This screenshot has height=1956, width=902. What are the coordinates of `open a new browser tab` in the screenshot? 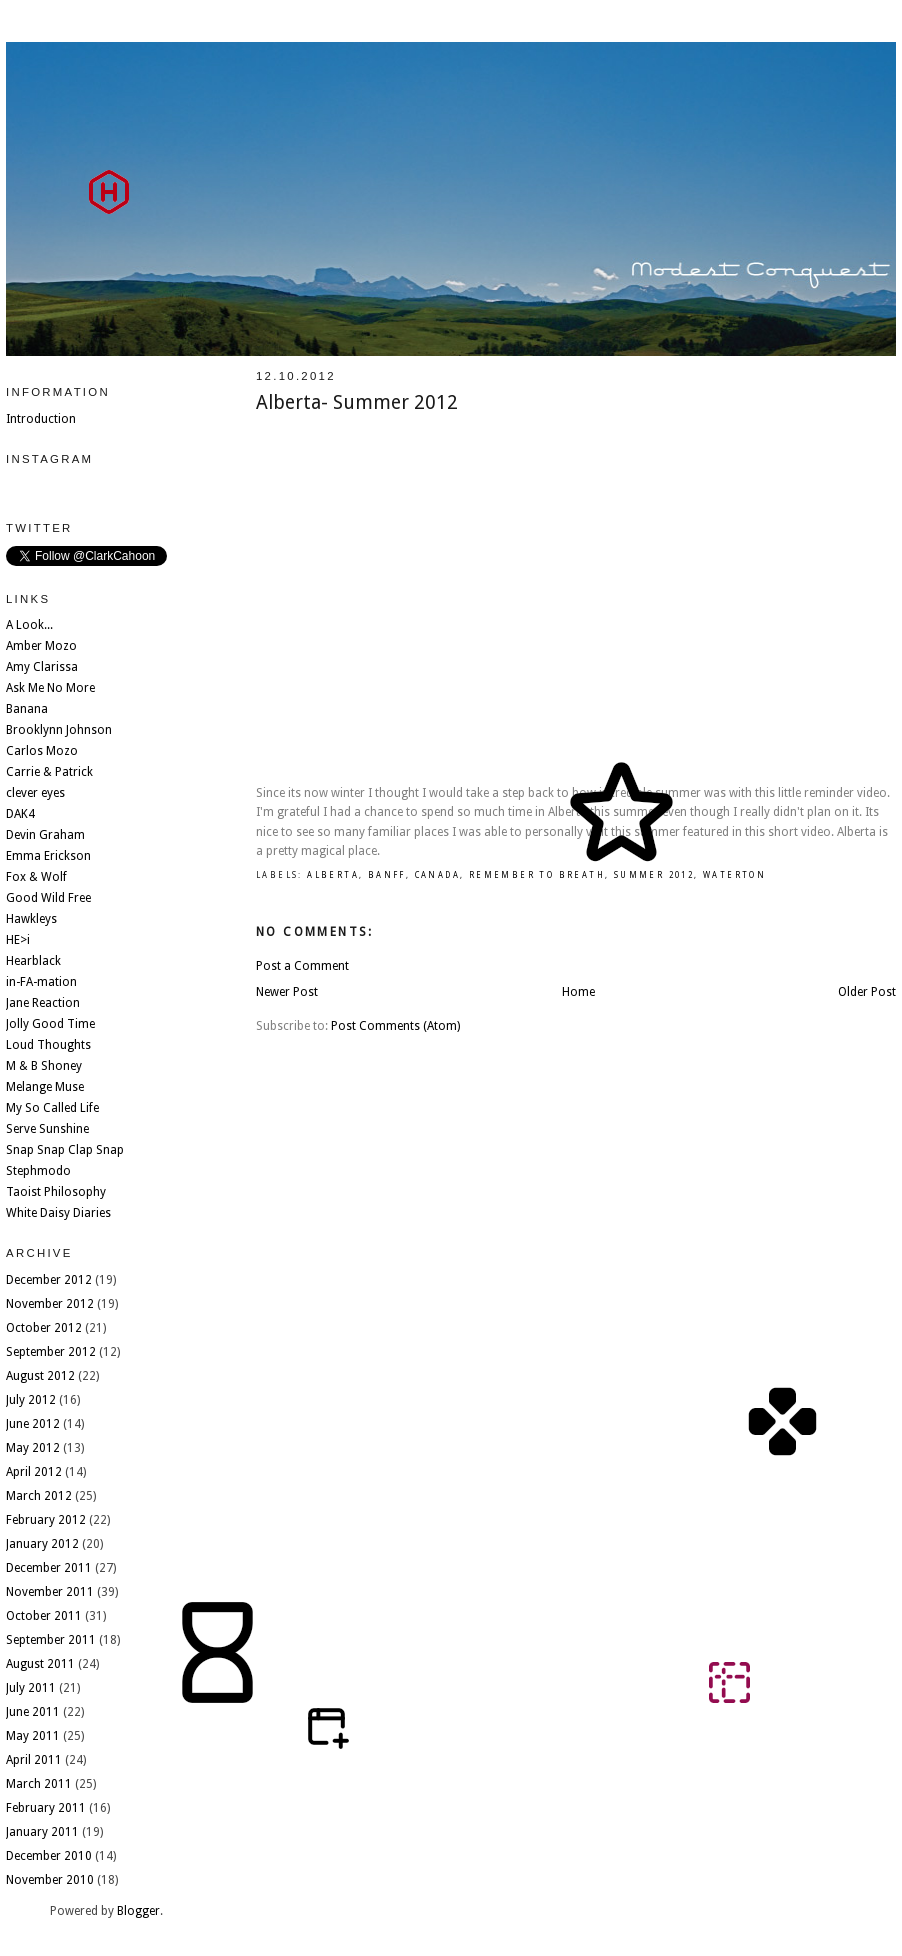 It's located at (326, 1726).